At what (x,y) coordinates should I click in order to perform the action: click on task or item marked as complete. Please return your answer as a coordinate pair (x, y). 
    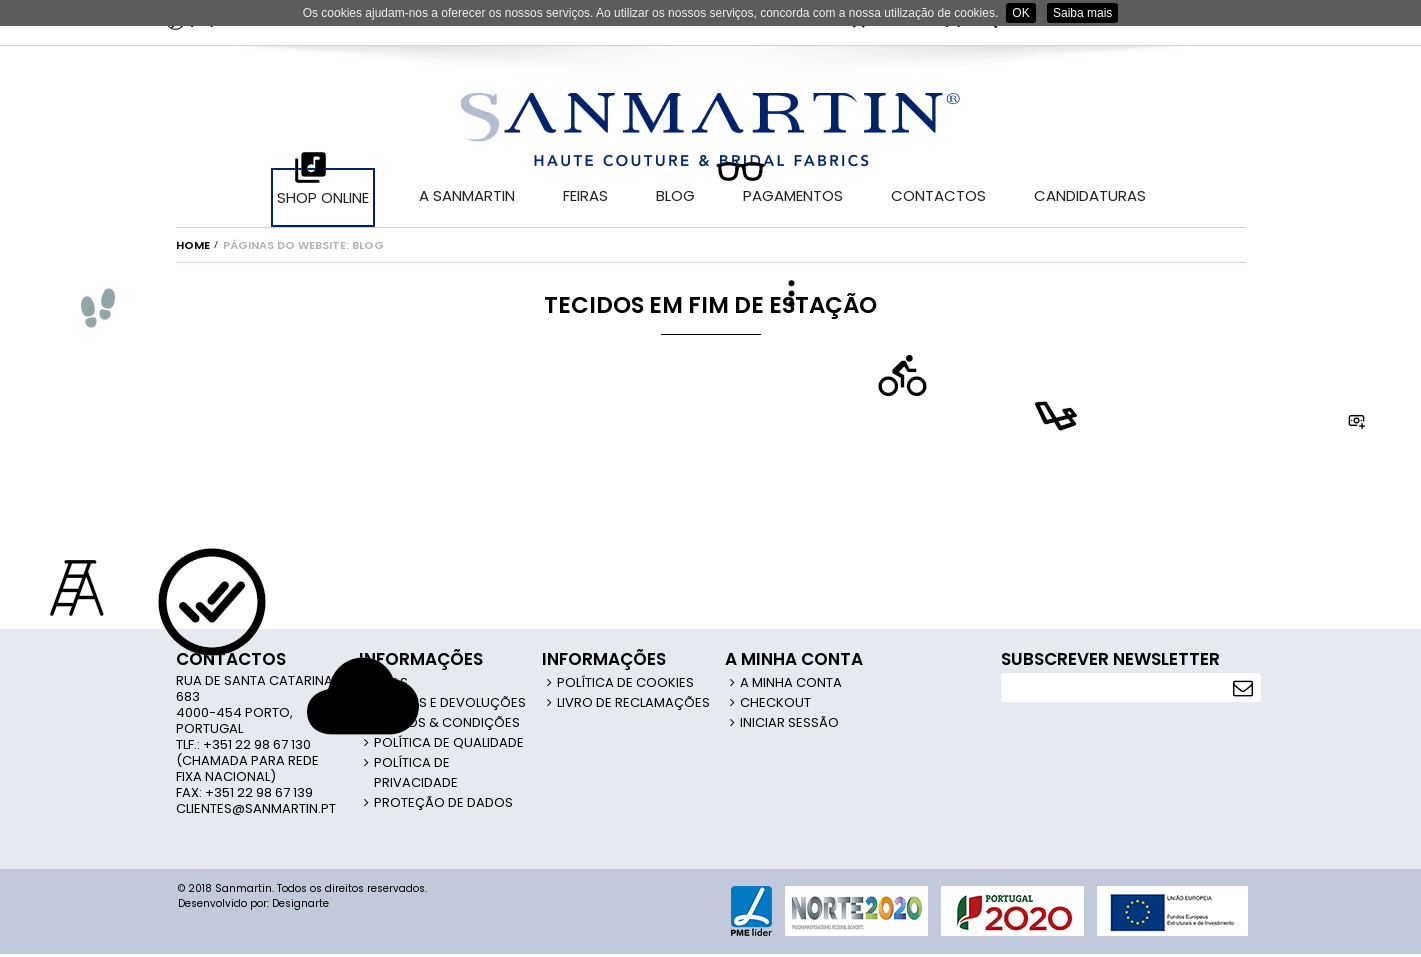
    Looking at the image, I should click on (212, 602).